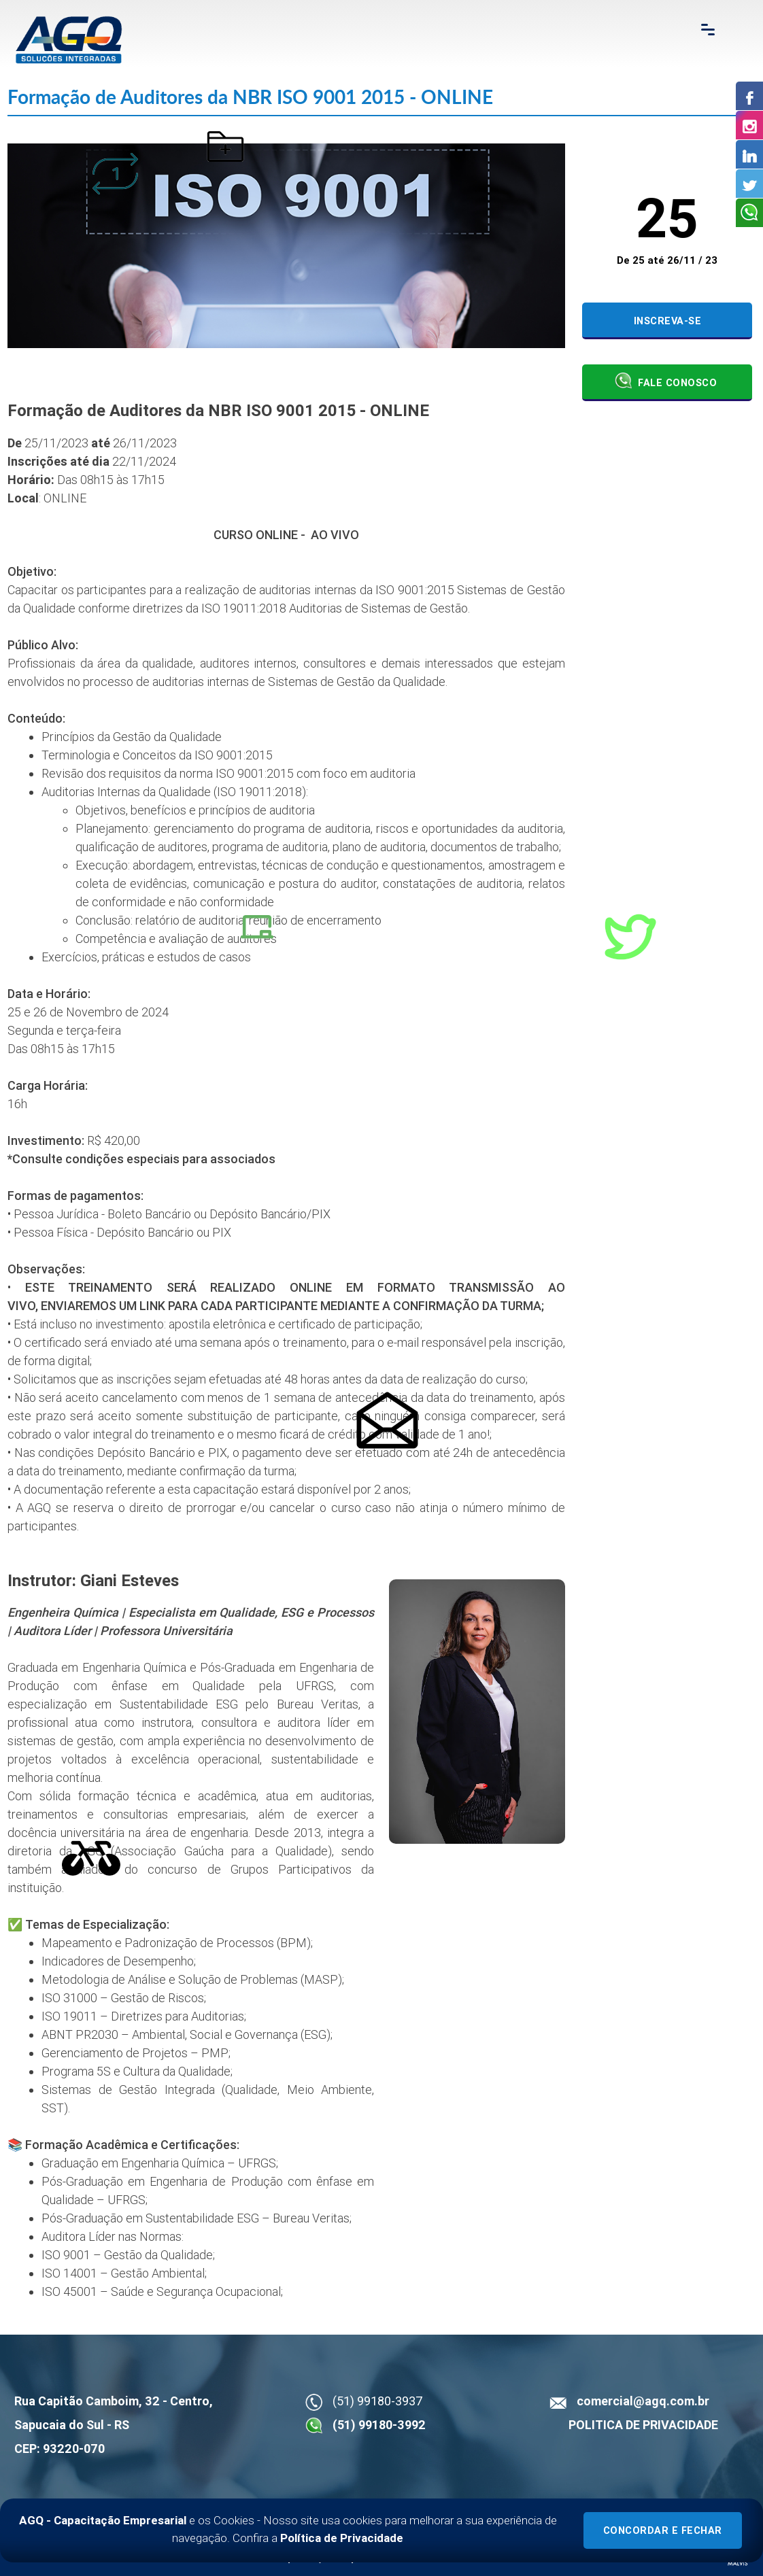 This screenshot has height=2576, width=763. I want to click on view an opened email or message, so click(387, 1422).